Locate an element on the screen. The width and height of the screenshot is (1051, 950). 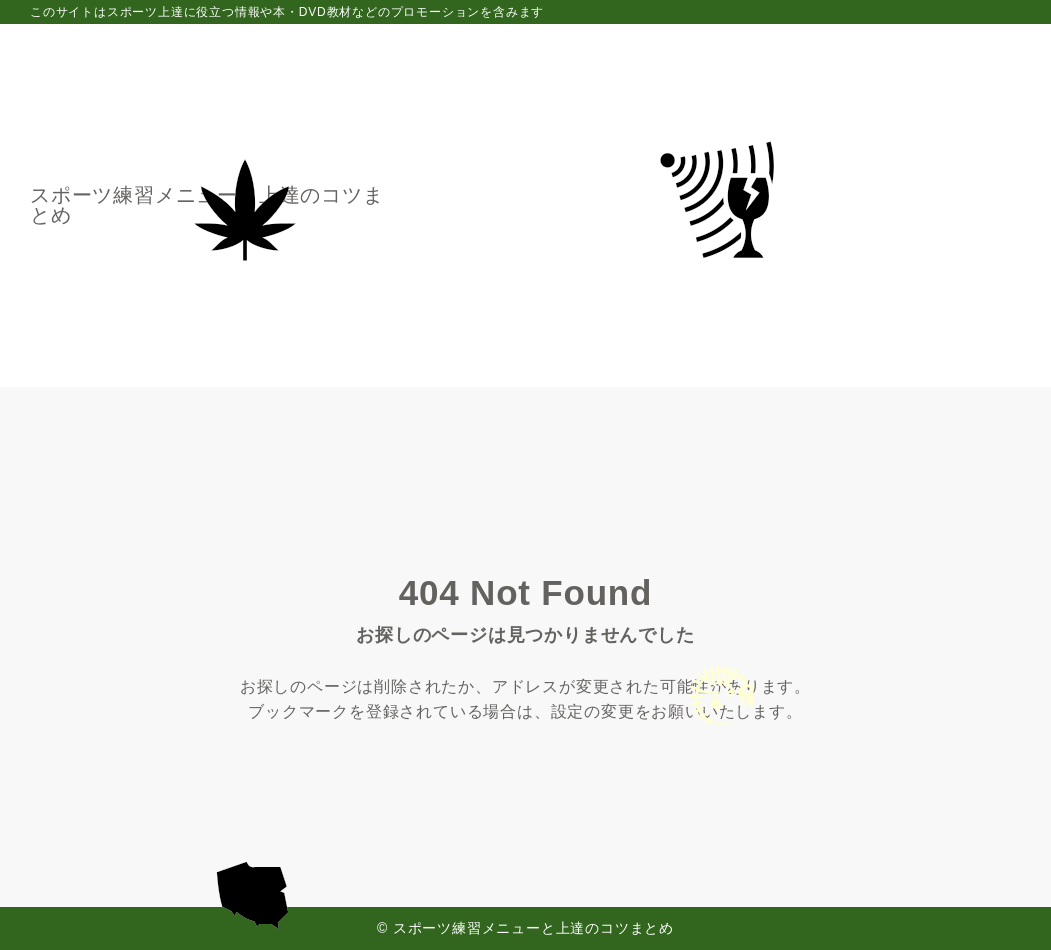
access ultrasound or sonography features is located at coordinates (718, 200).